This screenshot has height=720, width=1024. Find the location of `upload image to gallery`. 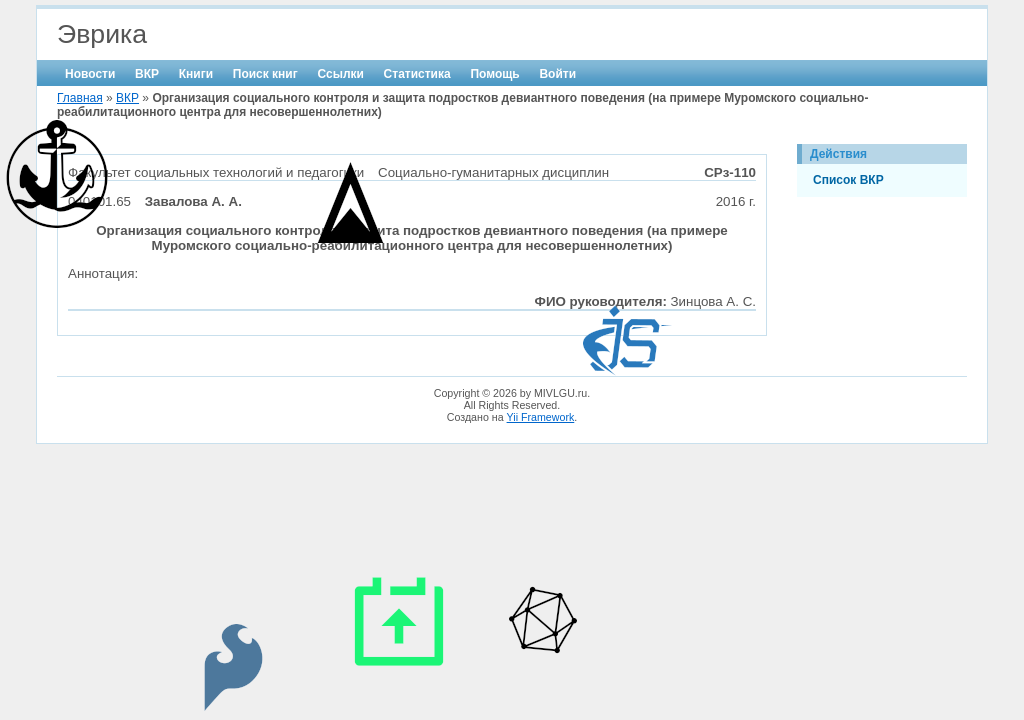

upload image to gallery is located at coordinates (399, 626).